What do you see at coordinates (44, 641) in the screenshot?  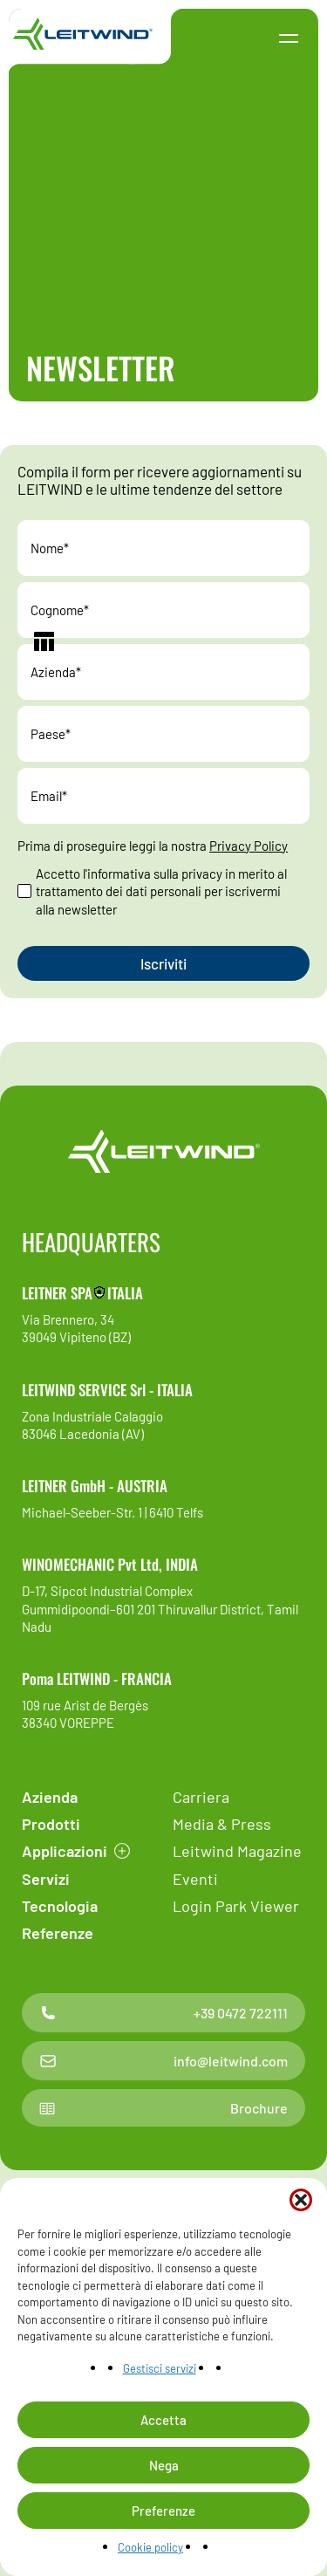 I see `view data in table format` at bounding box center [44, 641].